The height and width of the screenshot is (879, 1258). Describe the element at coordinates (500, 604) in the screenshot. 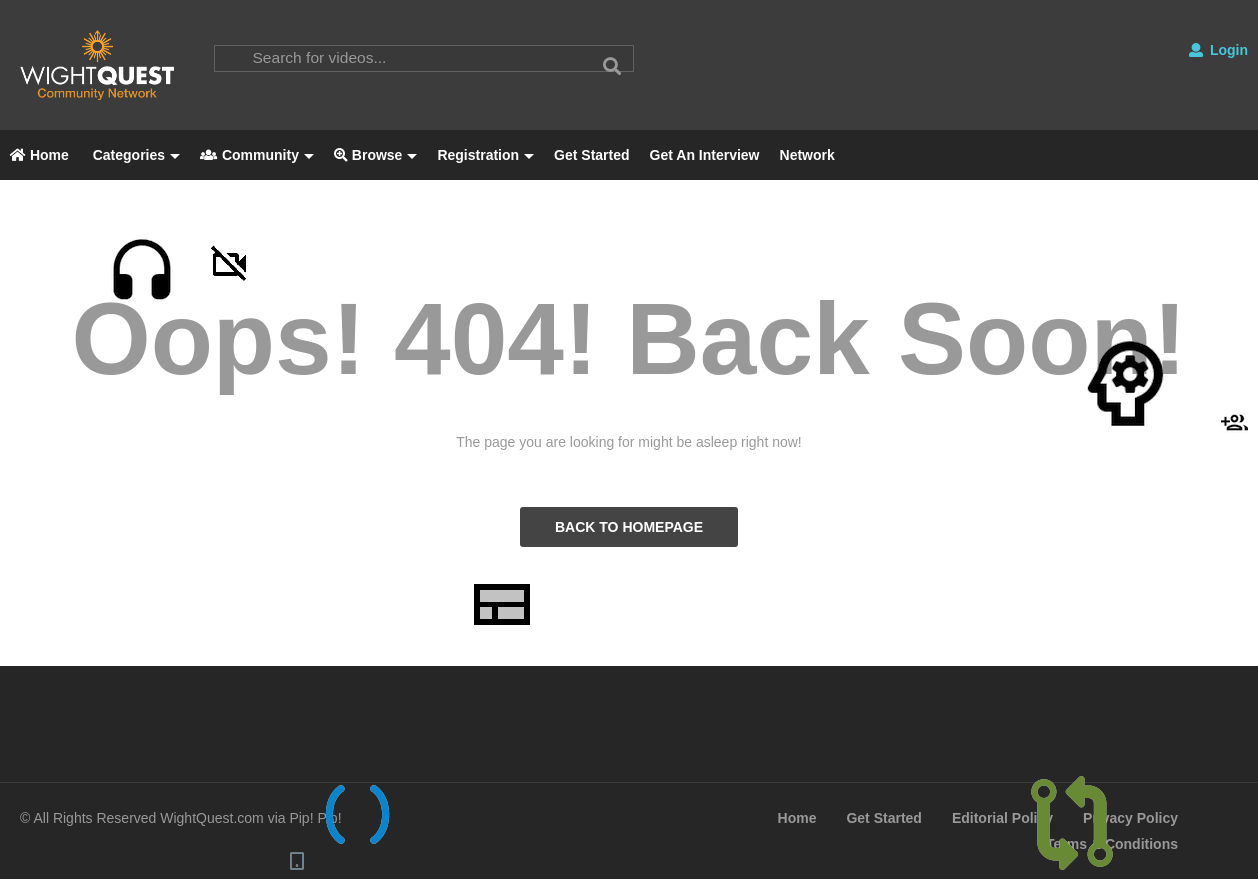

I see `switch to compact view layout` at that location.